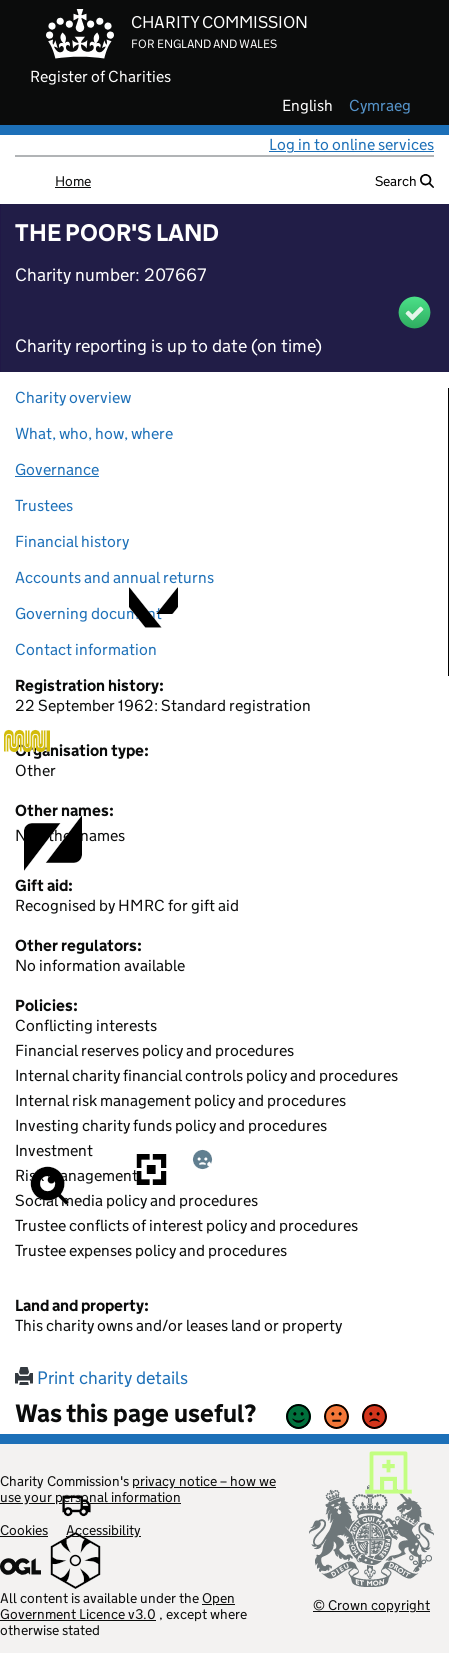  I want to click on find nearby hospitals, so click(388, 1472).